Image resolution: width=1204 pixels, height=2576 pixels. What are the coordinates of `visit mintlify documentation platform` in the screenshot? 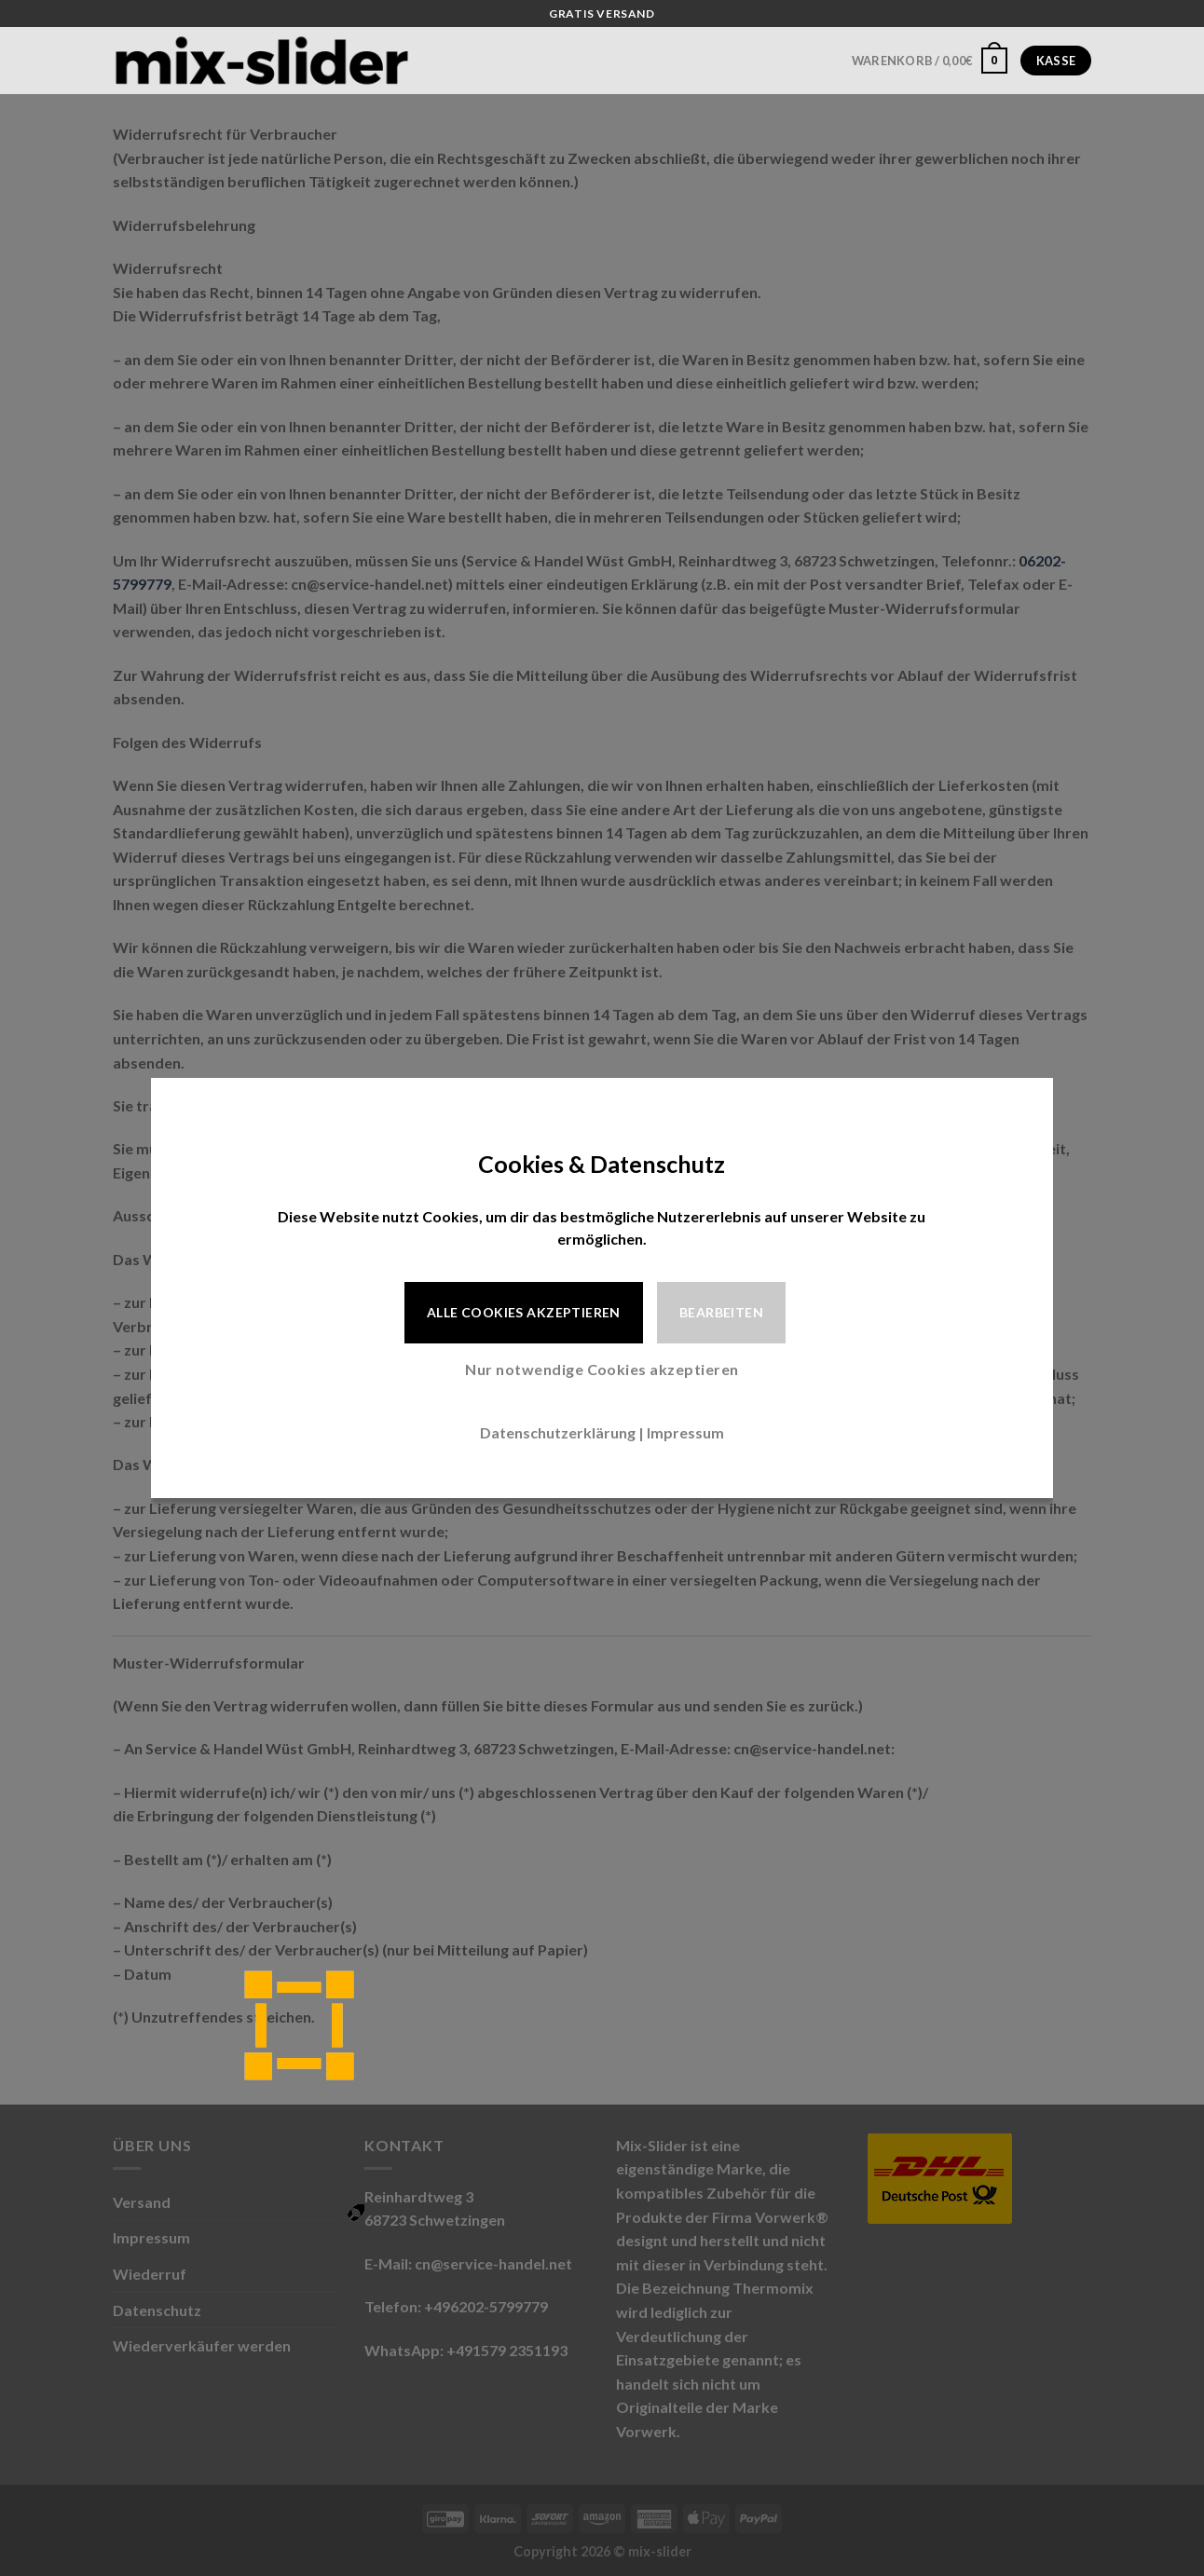 It's located at (356, 2213).